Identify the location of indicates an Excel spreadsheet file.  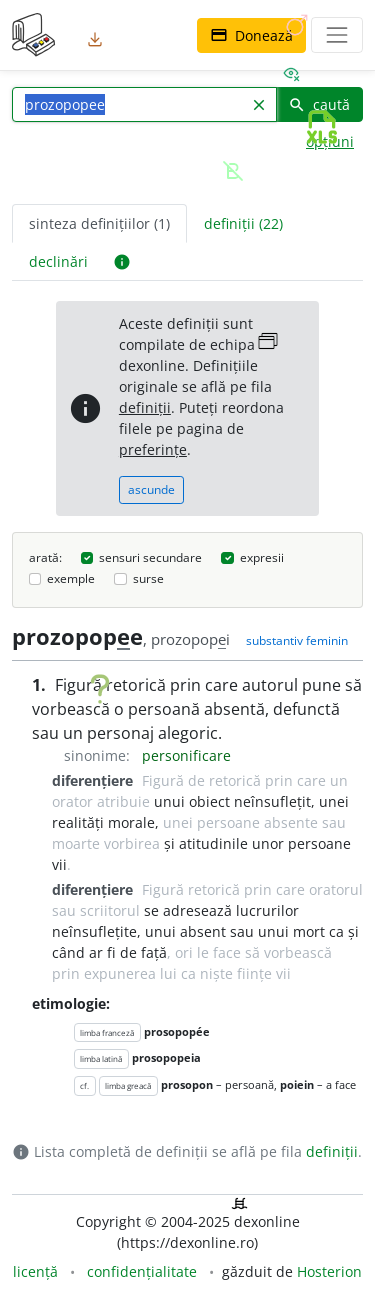
(322, 127).